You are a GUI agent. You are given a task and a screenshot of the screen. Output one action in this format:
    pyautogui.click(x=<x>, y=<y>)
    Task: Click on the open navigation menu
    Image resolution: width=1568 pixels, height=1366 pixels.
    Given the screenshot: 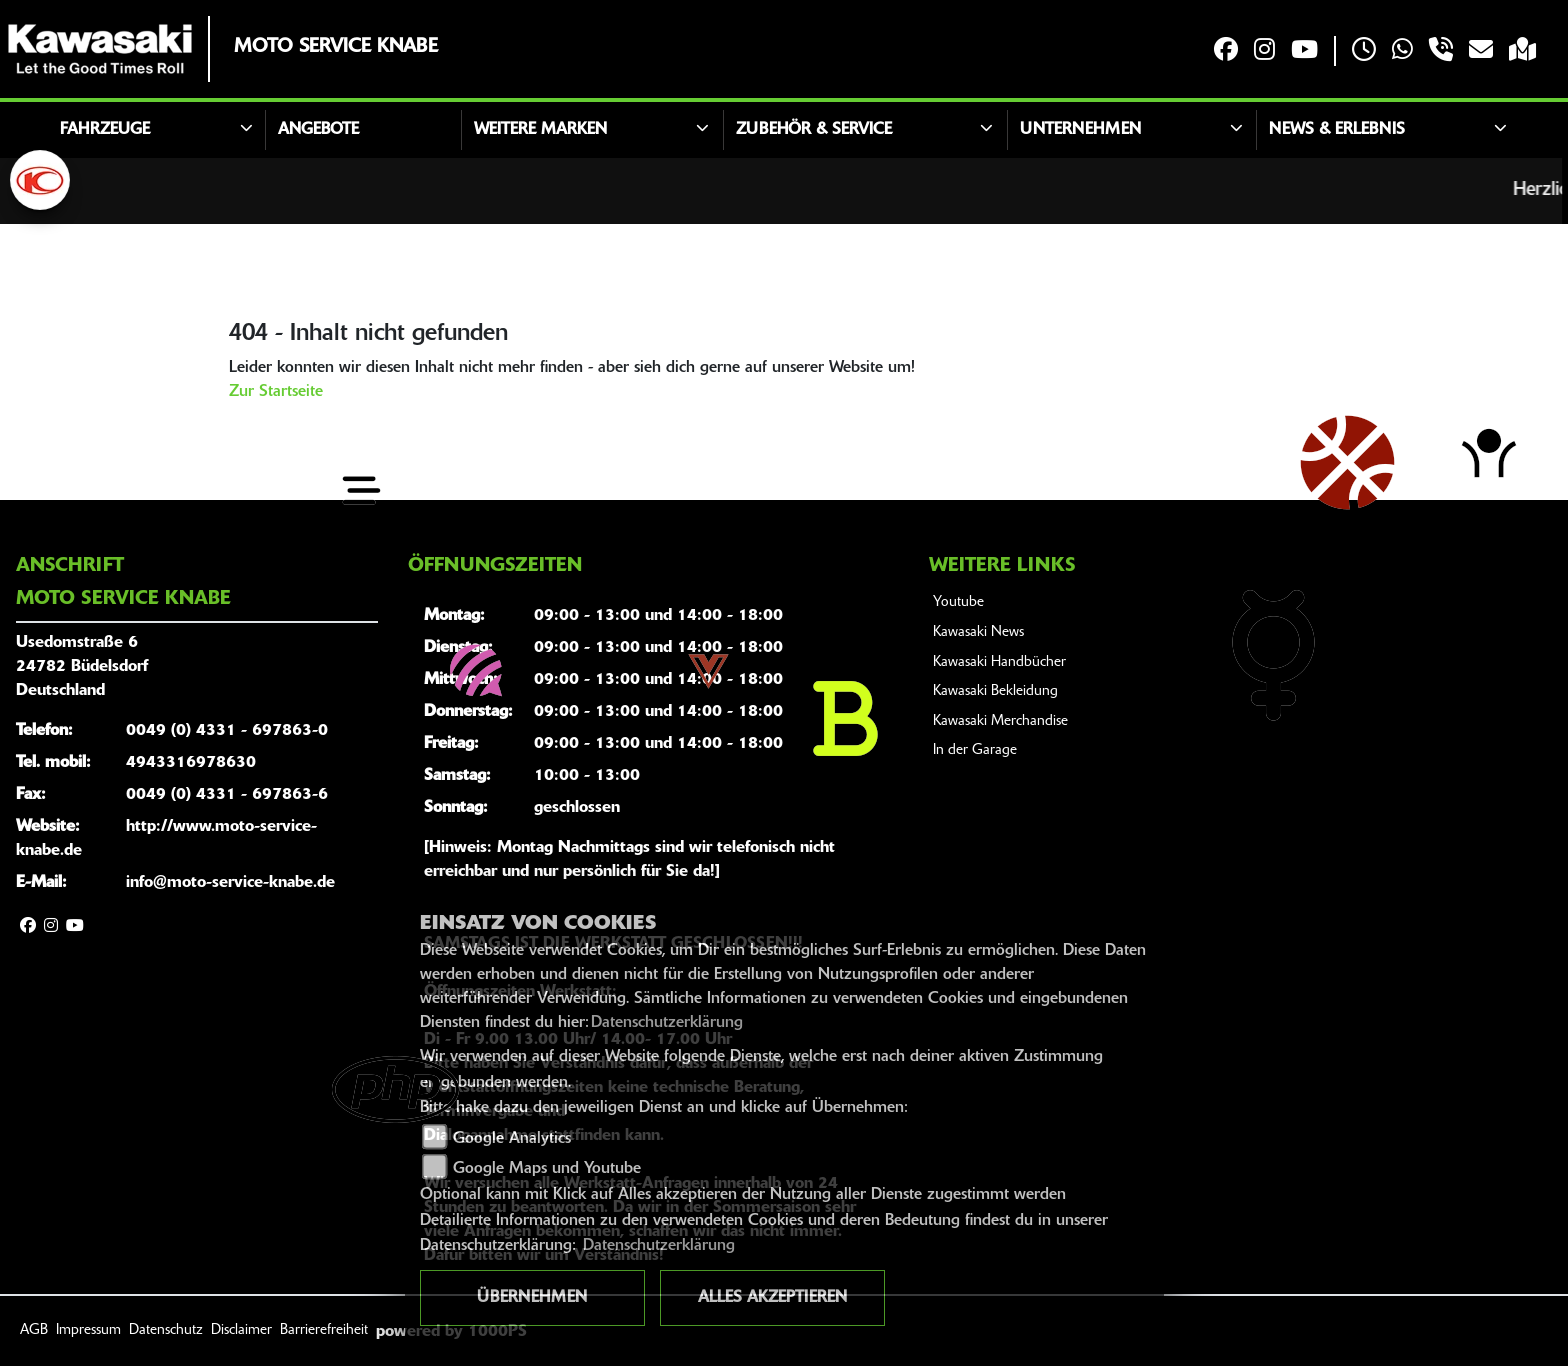 What is the action you would take?
    pyautogui.click(x=361, y=490)
    